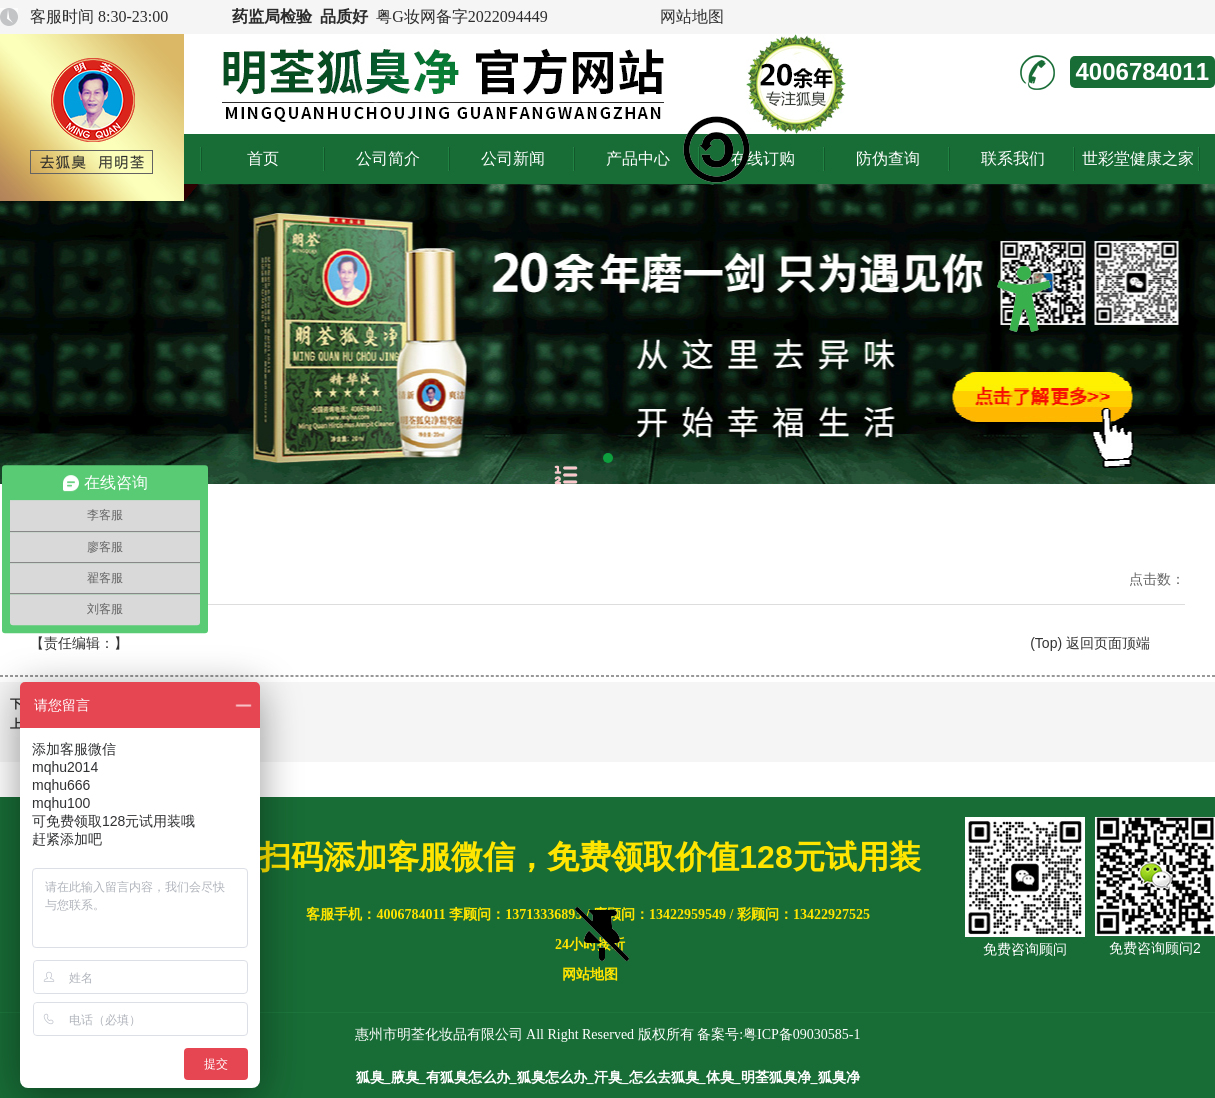 The height and width of the screenshot is (1098, 1215). I want to click on access accessibility settings, so click(1024, 299).